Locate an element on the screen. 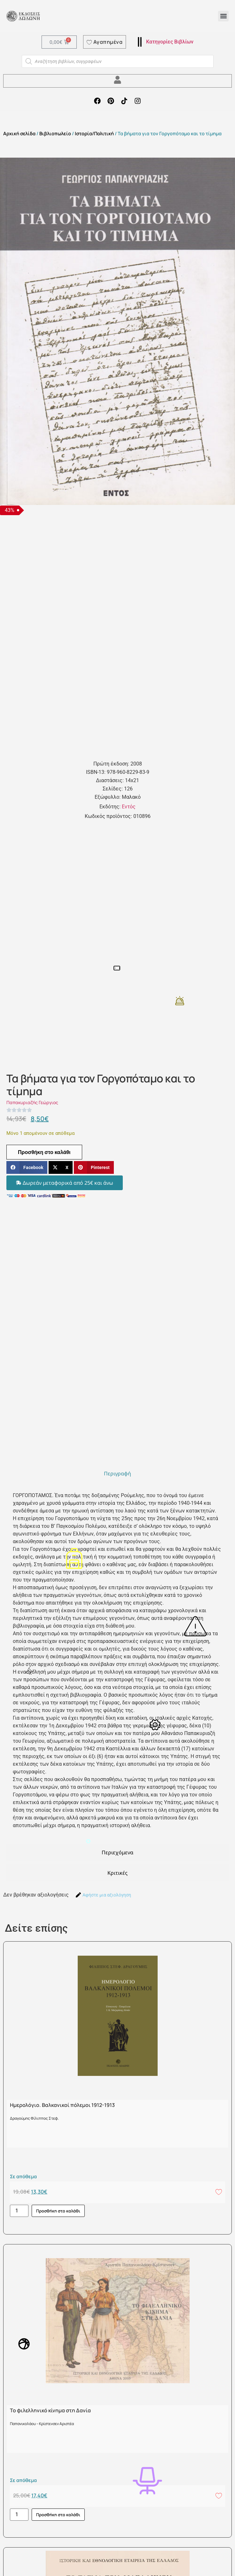 Image resolution: width=235 pixels, height=2576 pixels. access your inventory or stored items is located at coordinates (74, 1559).